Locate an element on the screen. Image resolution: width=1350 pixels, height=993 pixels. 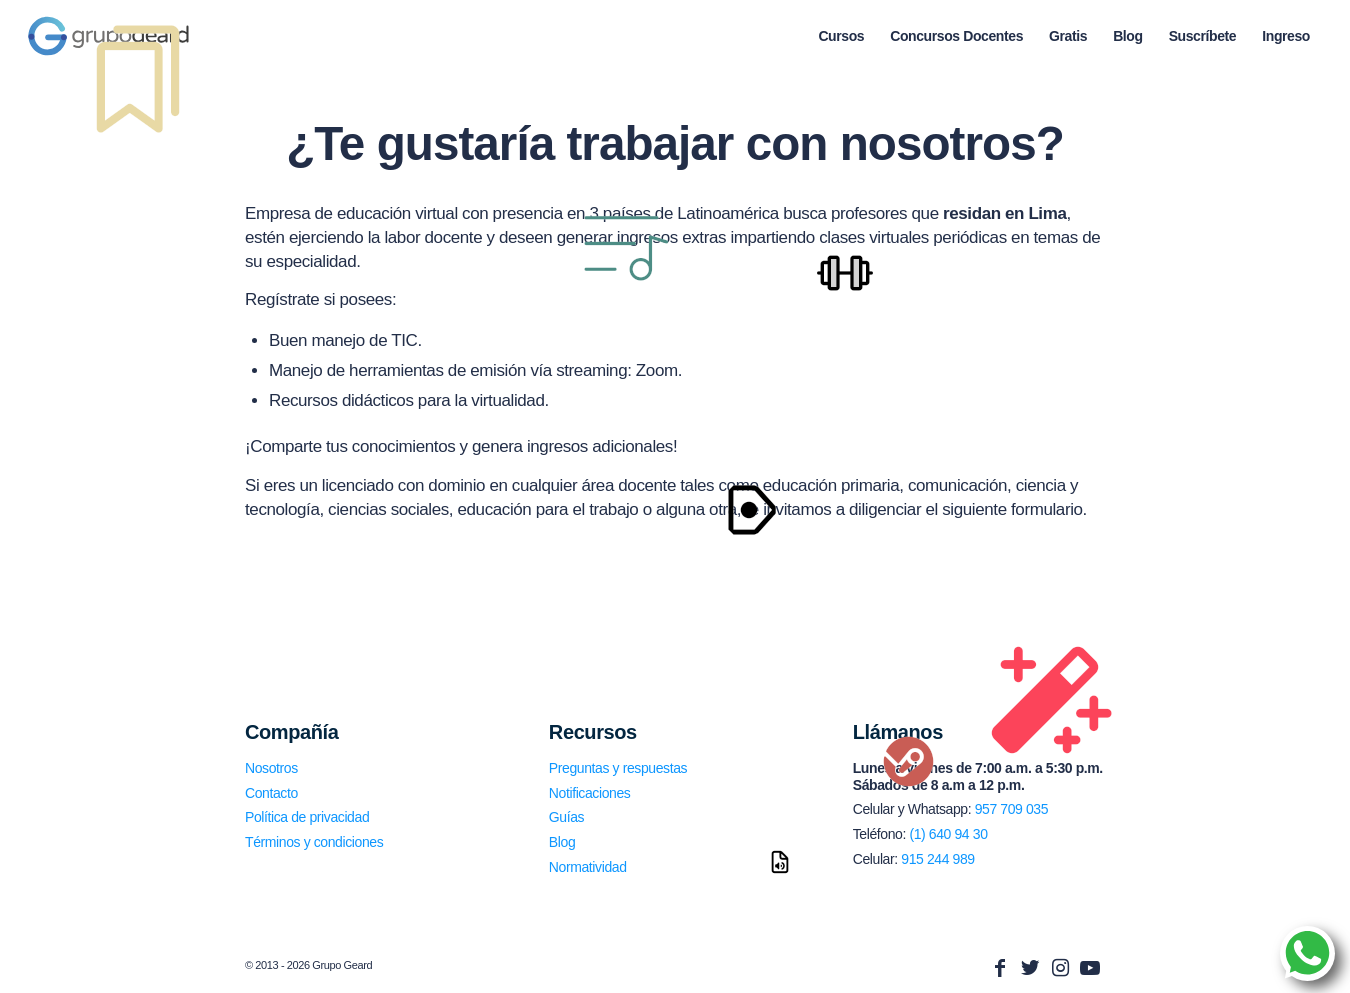
access workout or fitness features is located at coordinates (845, 273).